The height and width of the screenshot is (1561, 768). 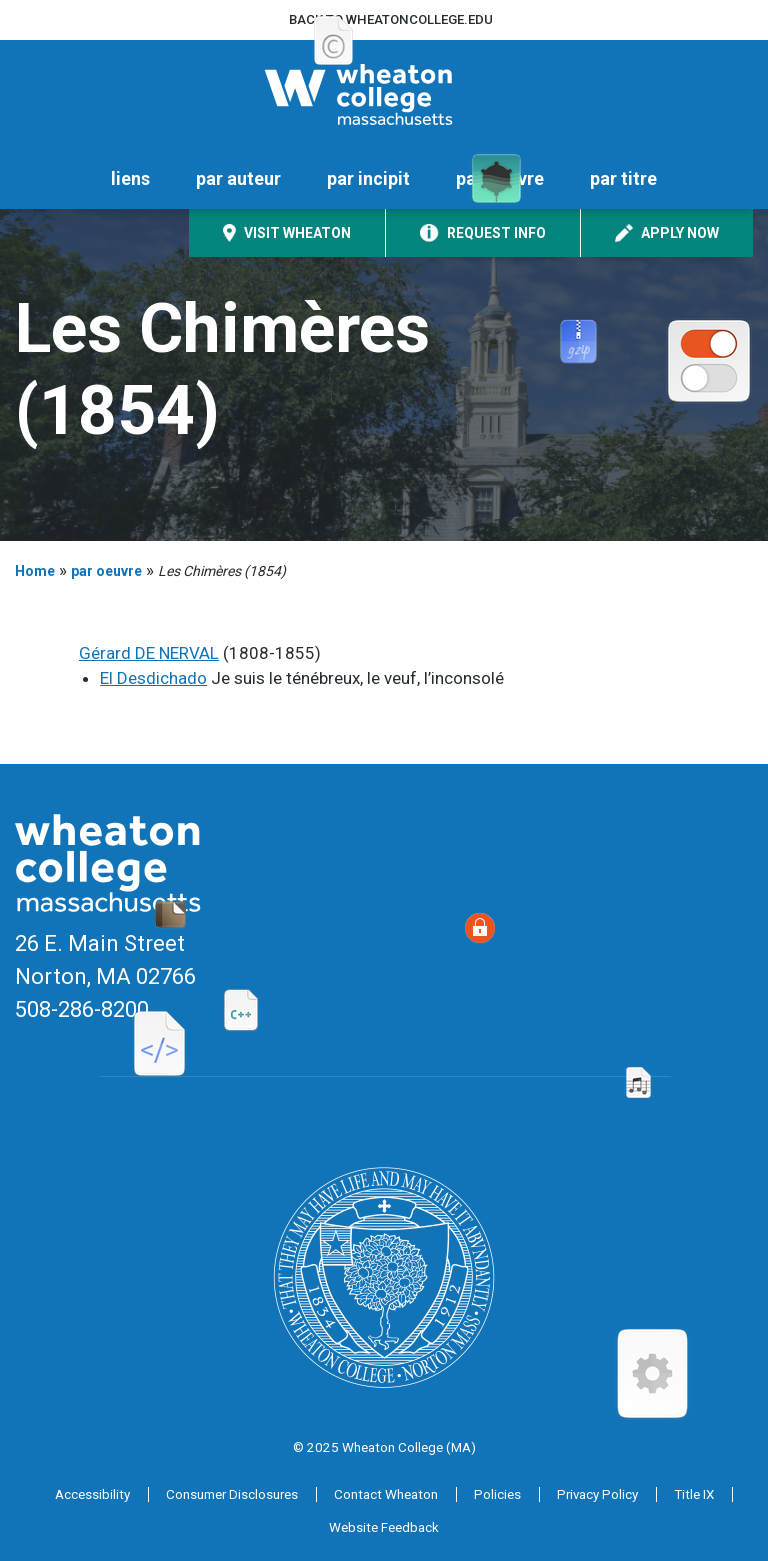 What do you see at coordinates (333, 40) in the screenshot?
I see `indicates a file with copyright protection` at bounding box center [333, 40].